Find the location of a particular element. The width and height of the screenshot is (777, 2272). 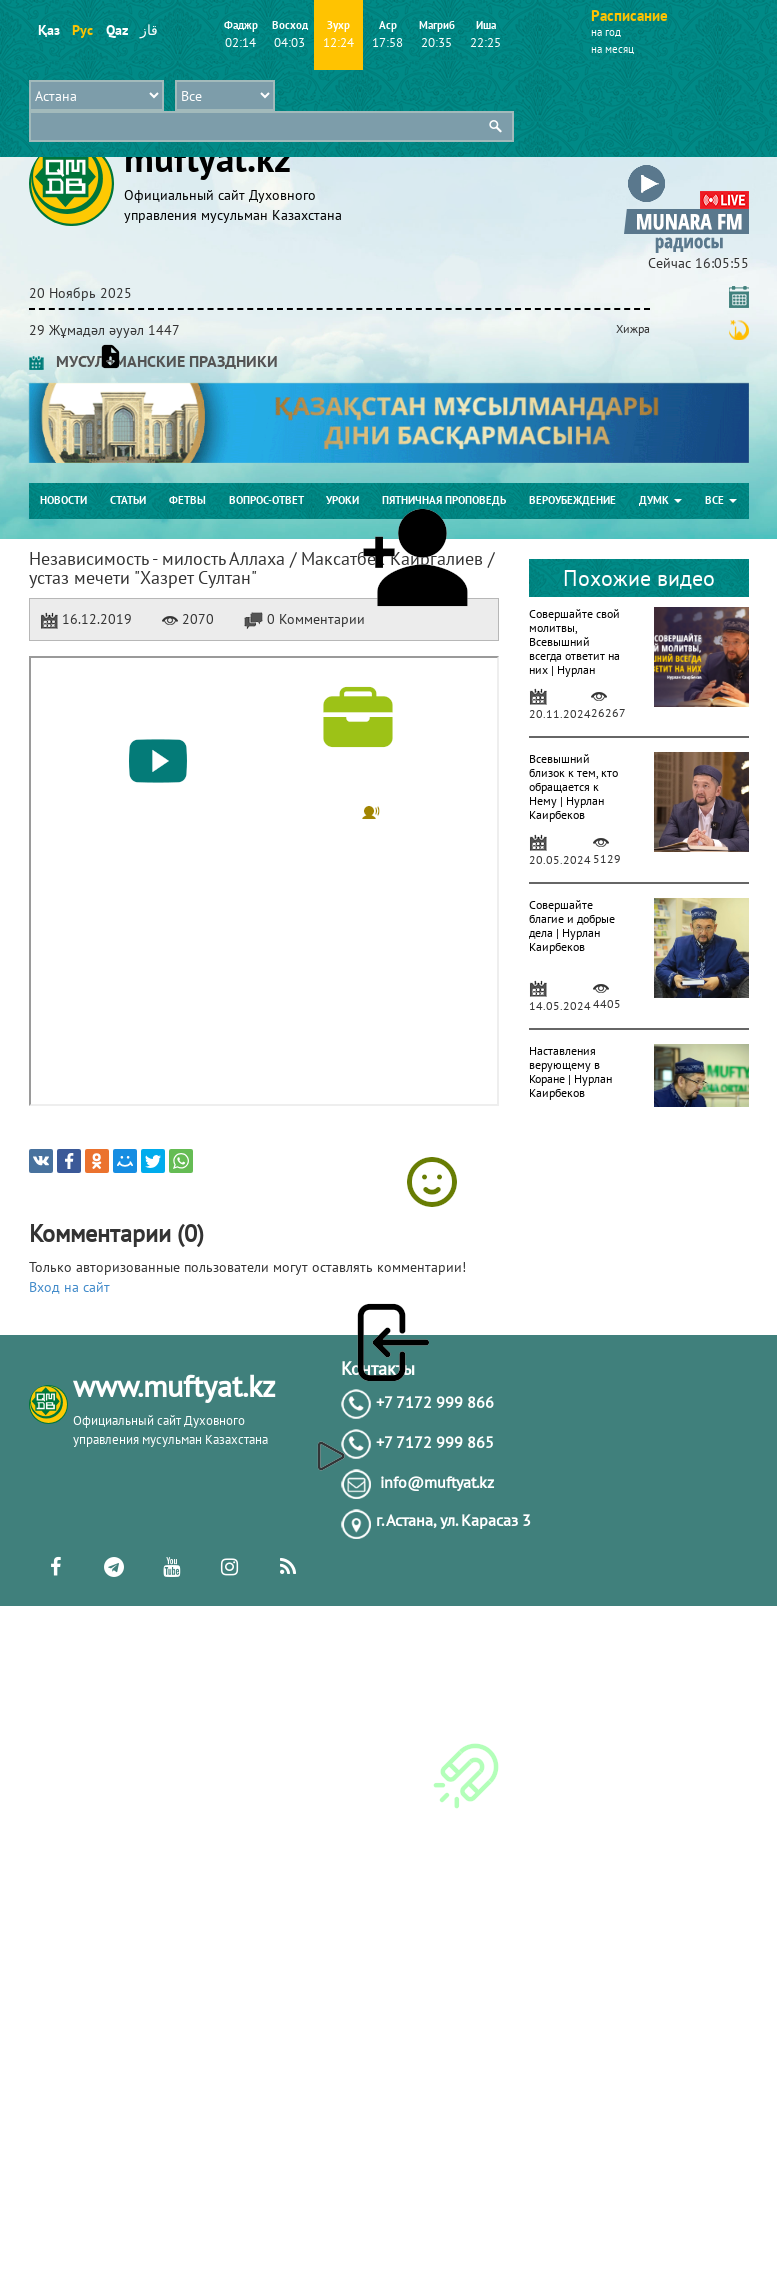

log out of your account is located at coordinates (387, 1342).